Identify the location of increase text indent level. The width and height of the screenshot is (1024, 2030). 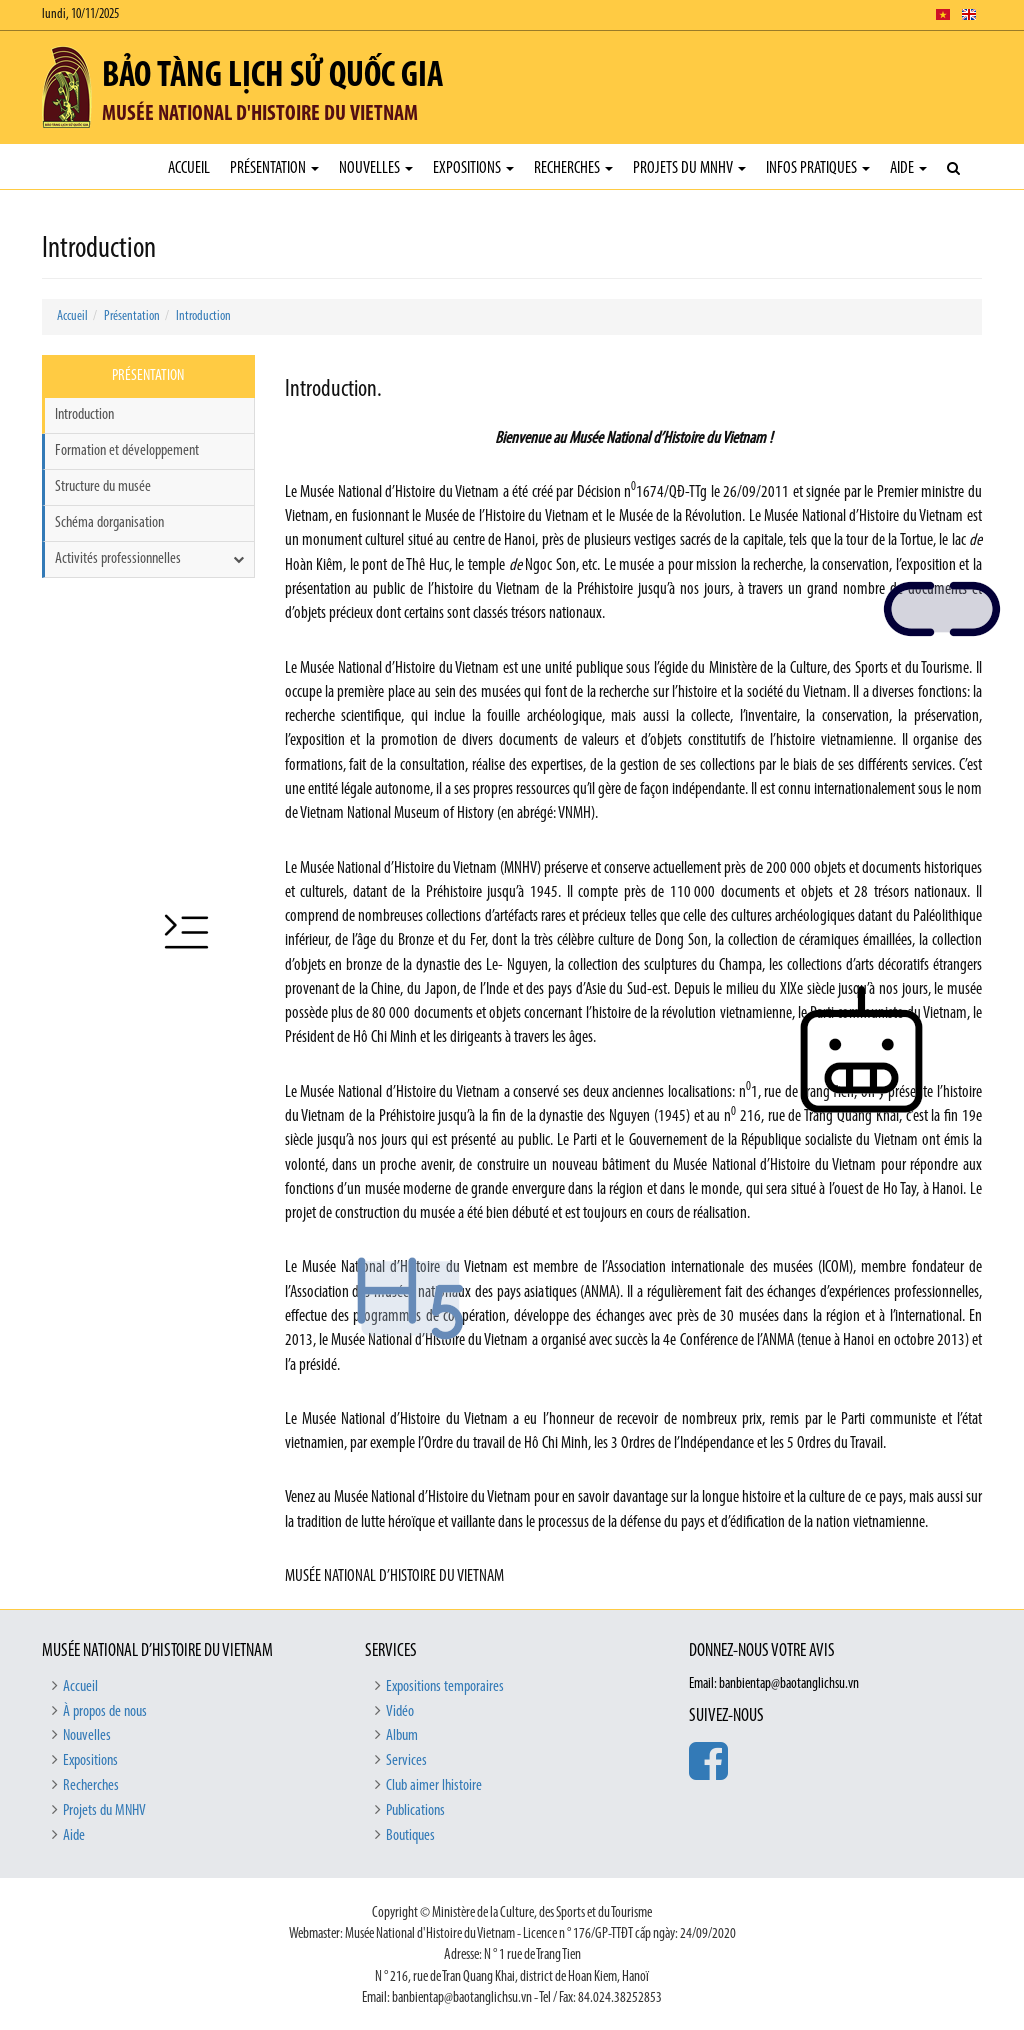
(186, 932).